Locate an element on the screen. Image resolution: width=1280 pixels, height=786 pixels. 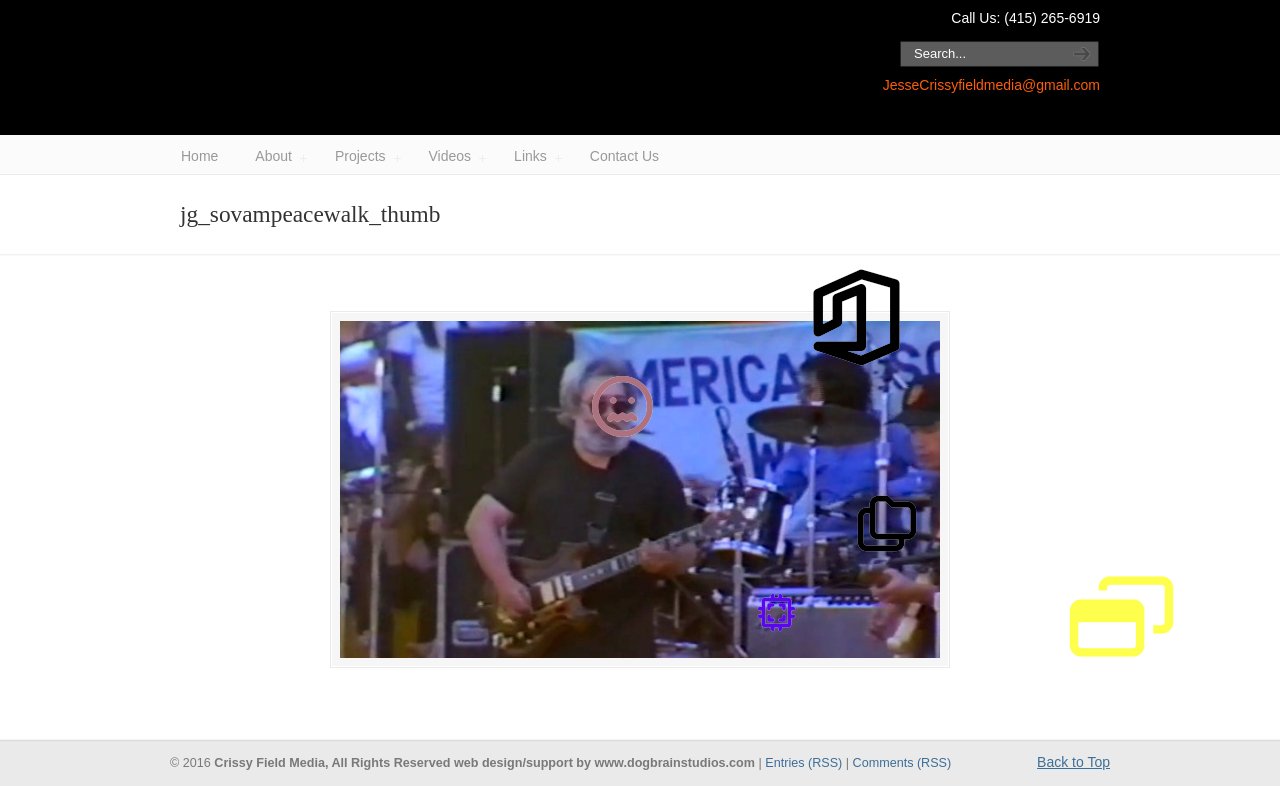
report feeling unwell or sick is located at coordinates (622, 406).